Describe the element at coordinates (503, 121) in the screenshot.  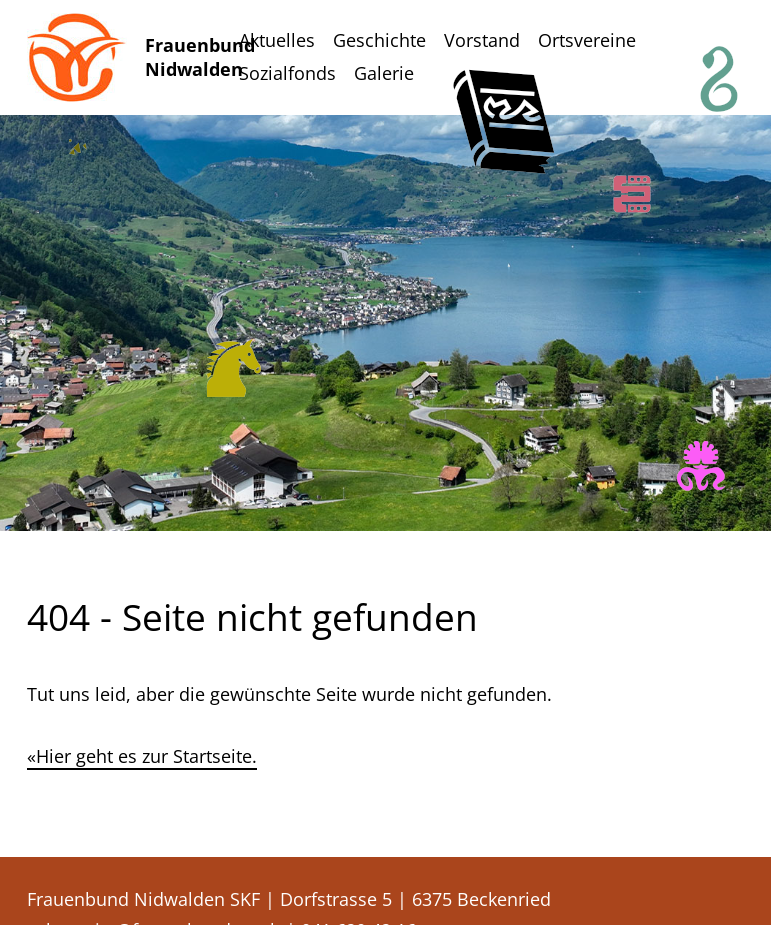
I see `view your library or book collection` at that location.